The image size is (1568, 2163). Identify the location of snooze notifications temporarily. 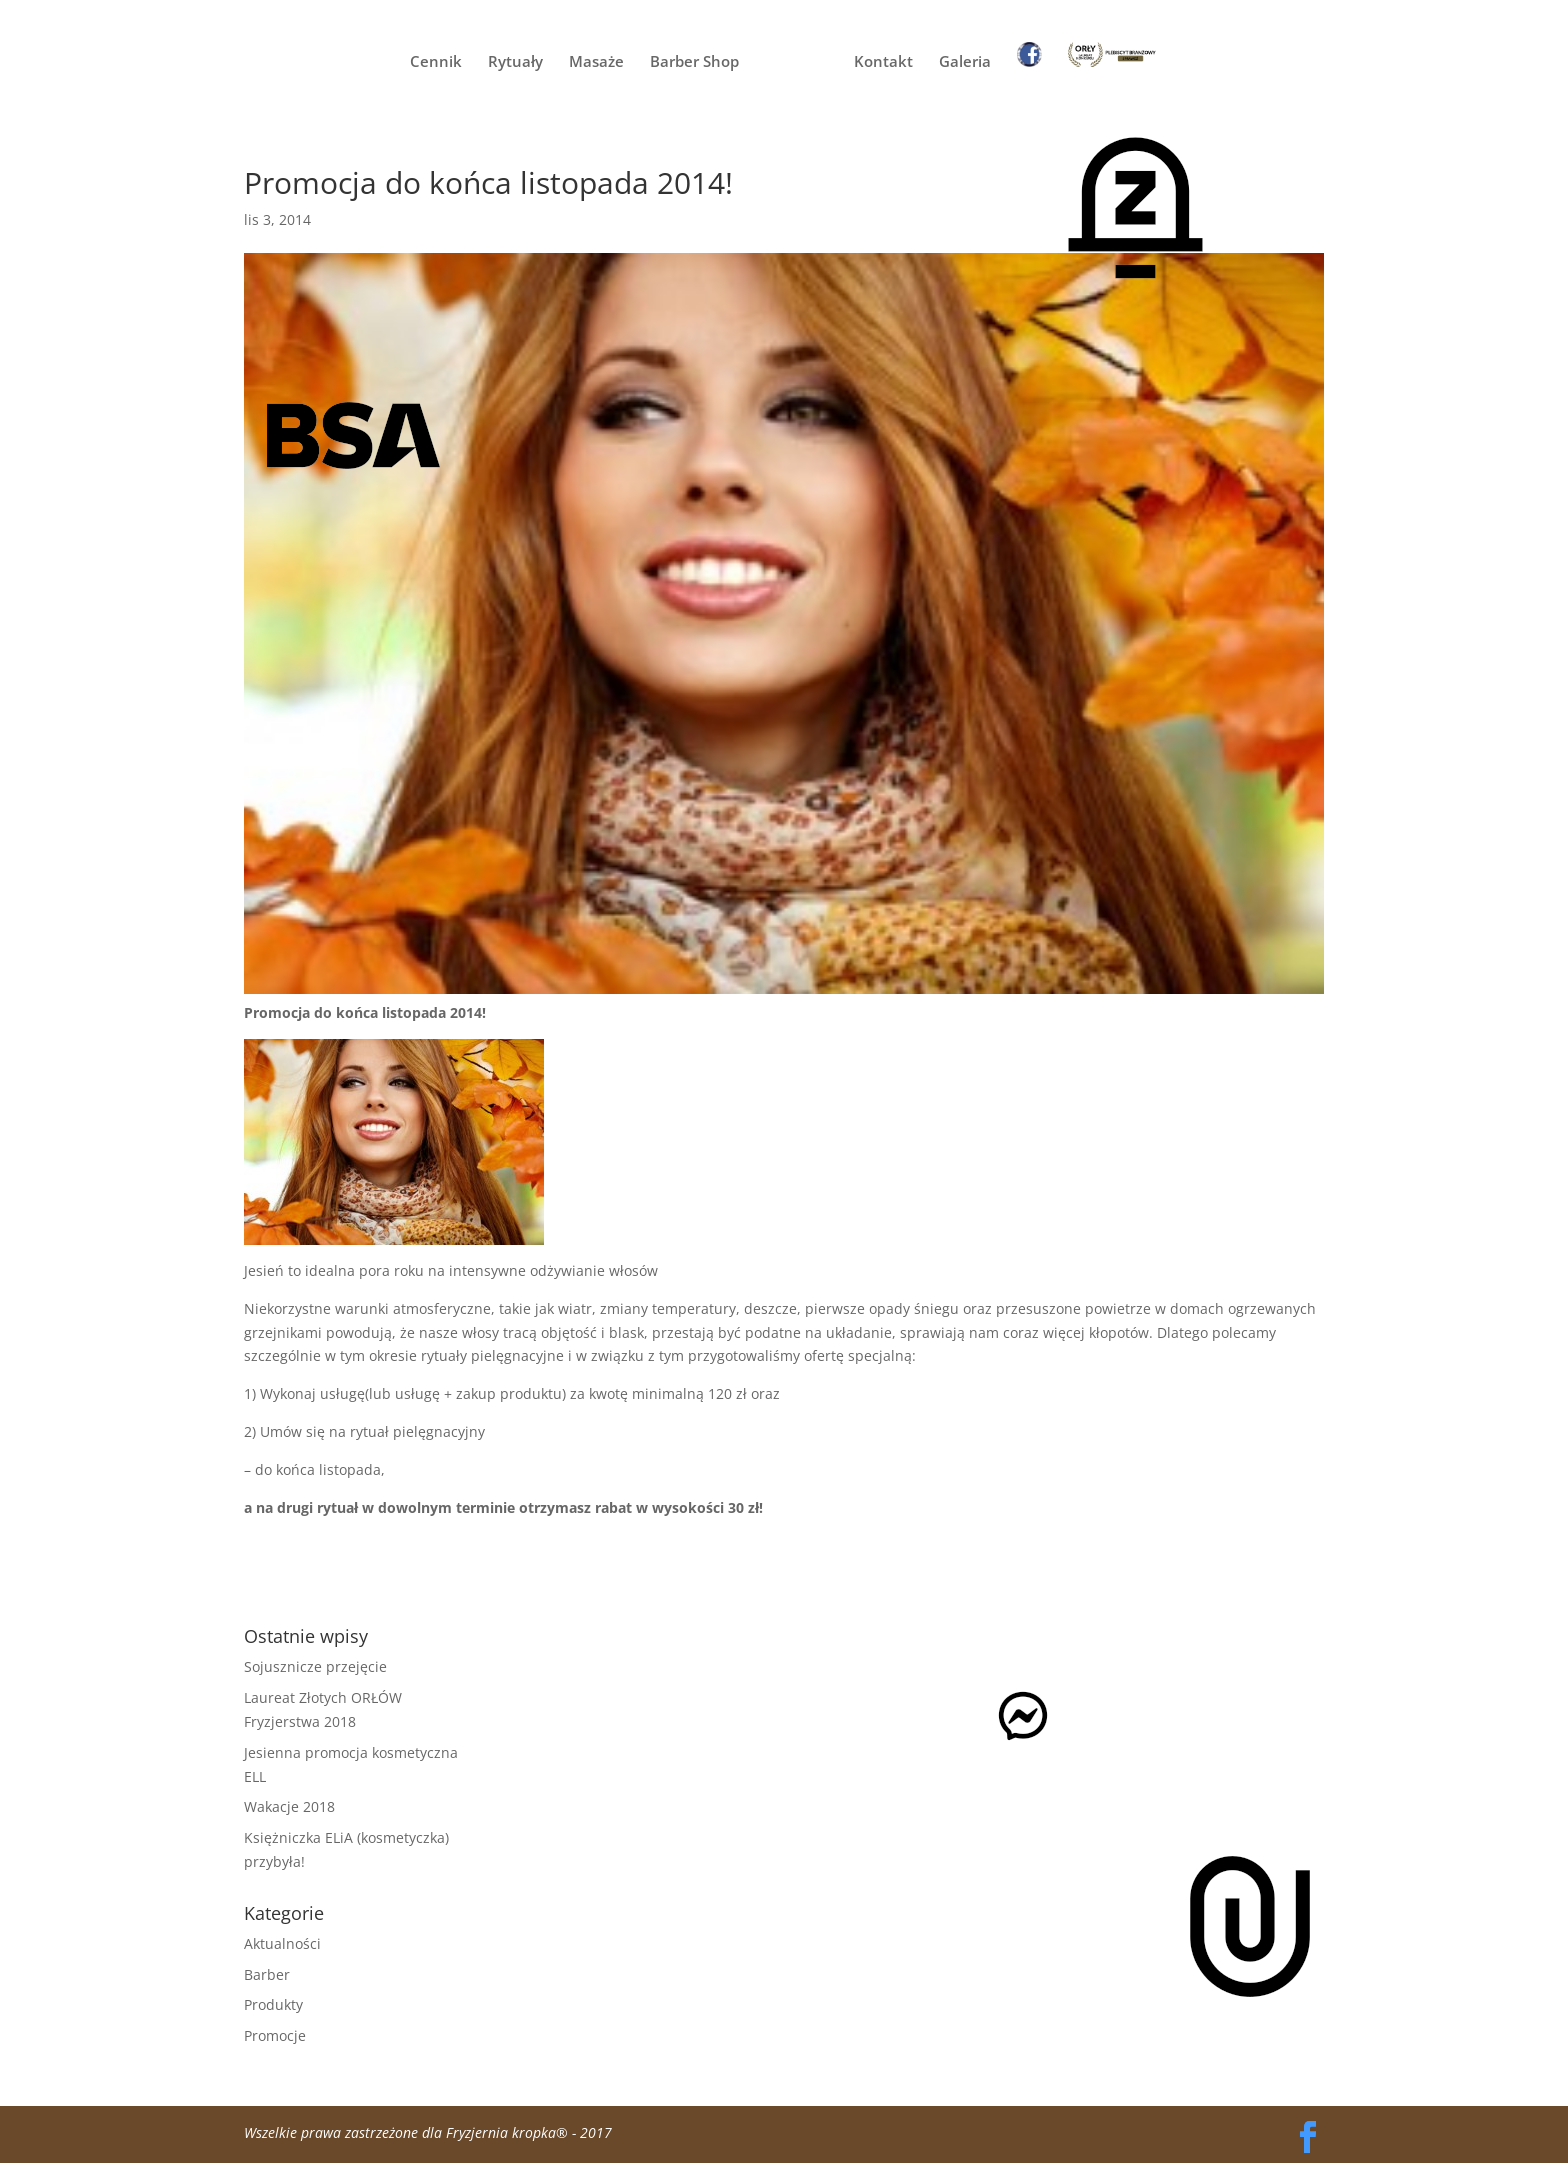
(1135, 204).